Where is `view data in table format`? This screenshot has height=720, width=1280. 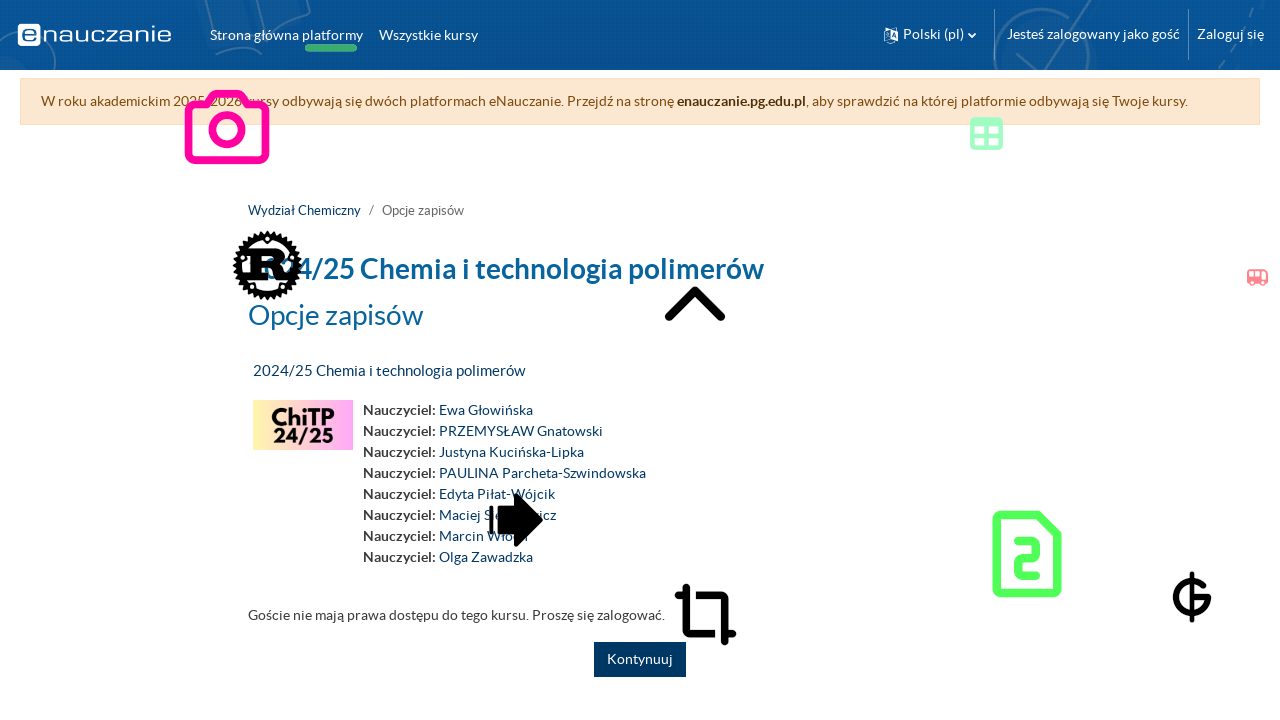 view data in table format is located at coordinates (986, 133).